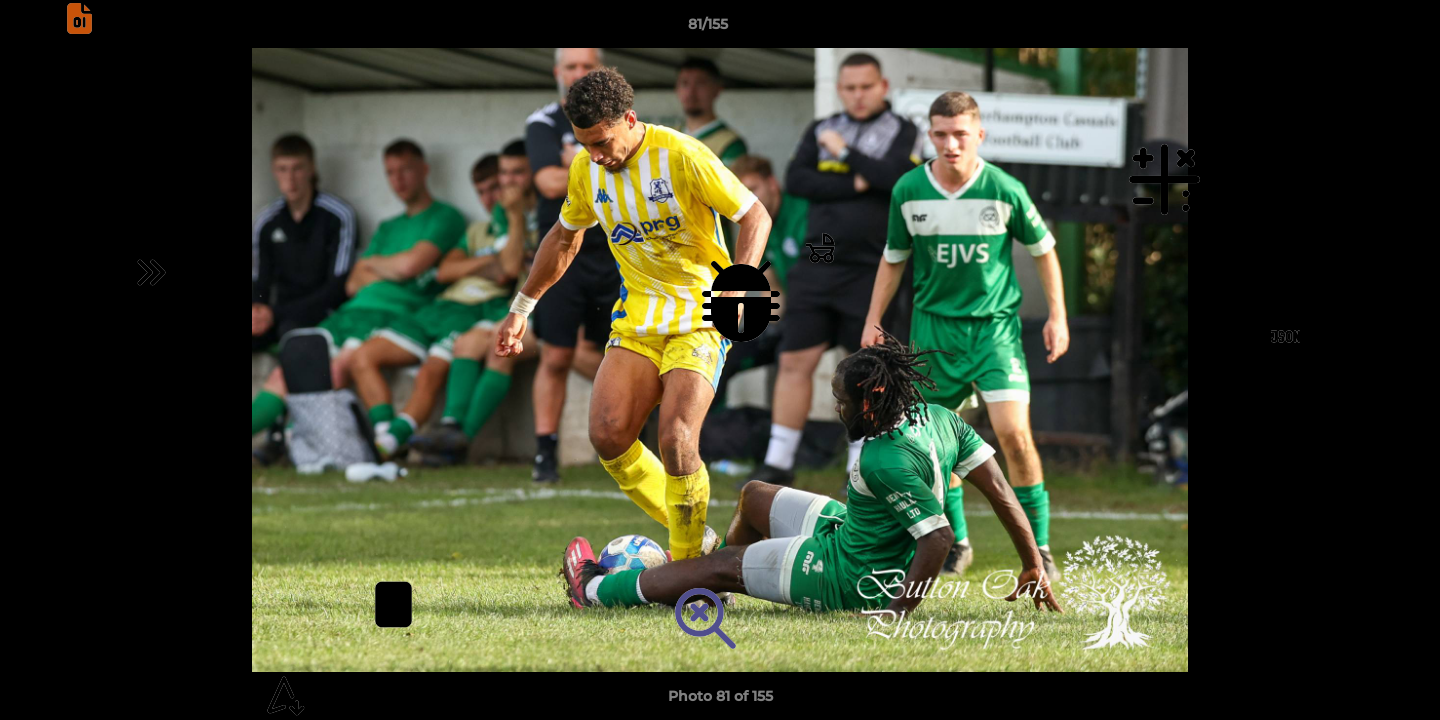  I want to click on open calculator or math tools, so click(1164, 179).